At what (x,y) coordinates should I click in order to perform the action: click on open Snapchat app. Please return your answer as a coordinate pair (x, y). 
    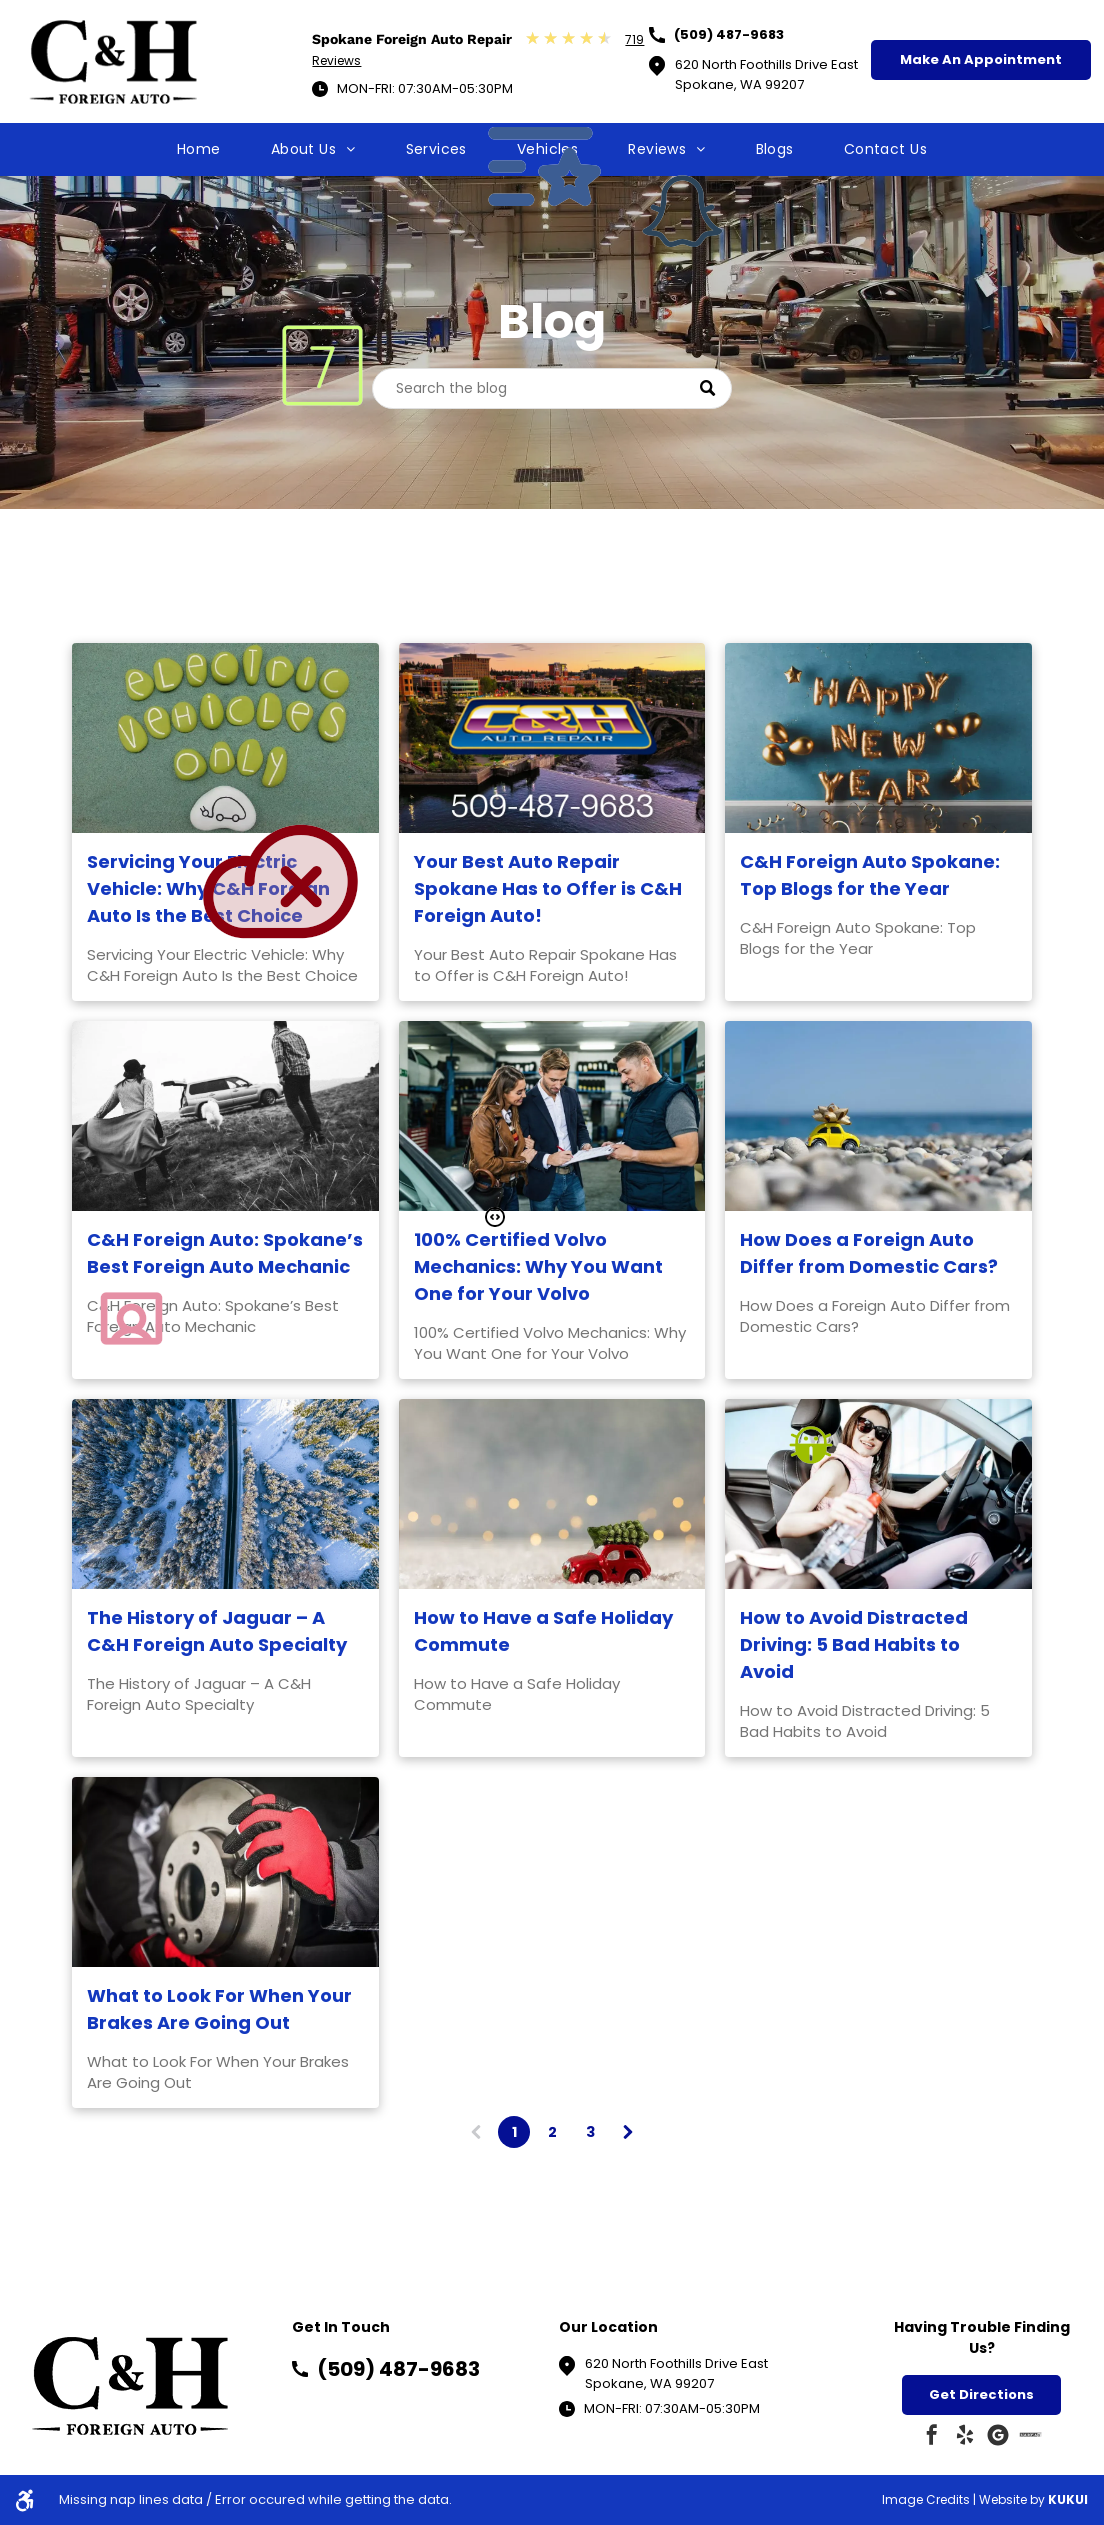
    Looking at the image, I should click on (682, 212).